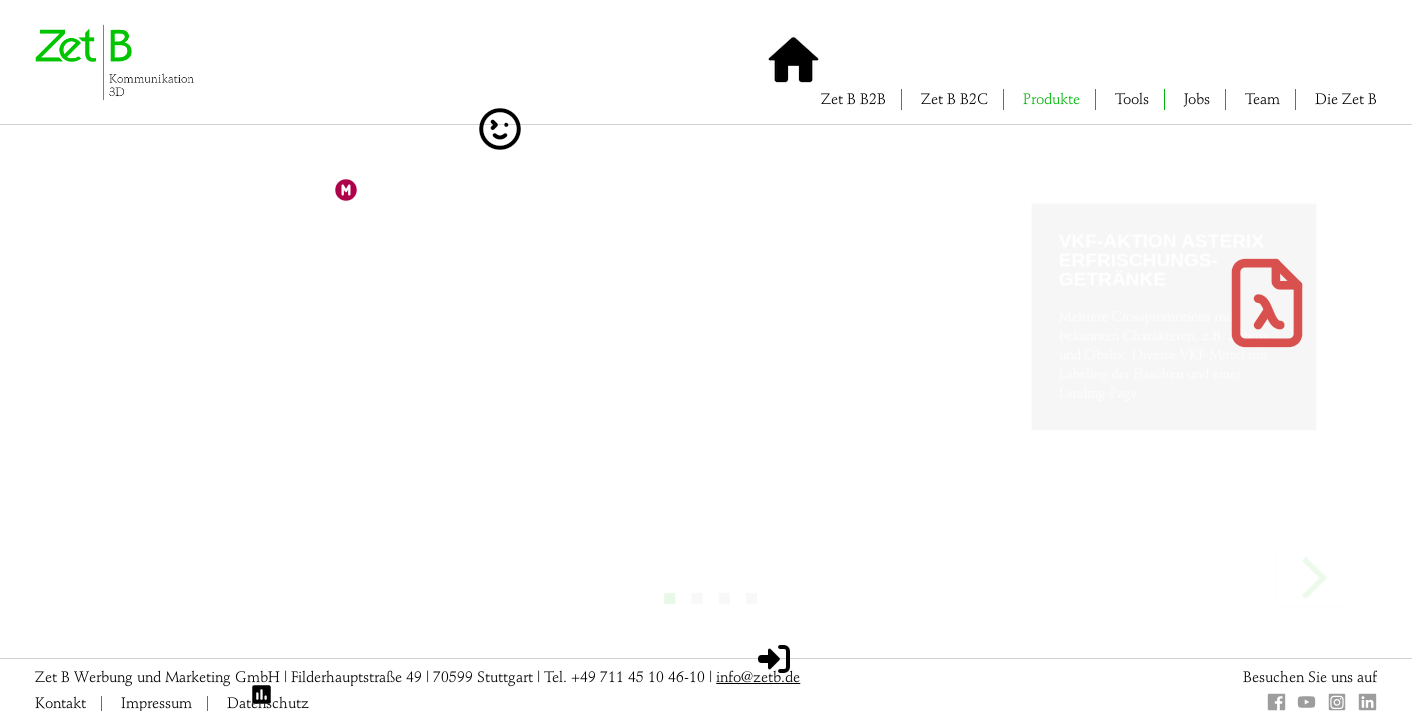 Image resolution: width=1412 pixels, height=720 pixels. Describe the element at coordinates (793, 60) in the screenshot. I see `navigate to the home screen` at that location.